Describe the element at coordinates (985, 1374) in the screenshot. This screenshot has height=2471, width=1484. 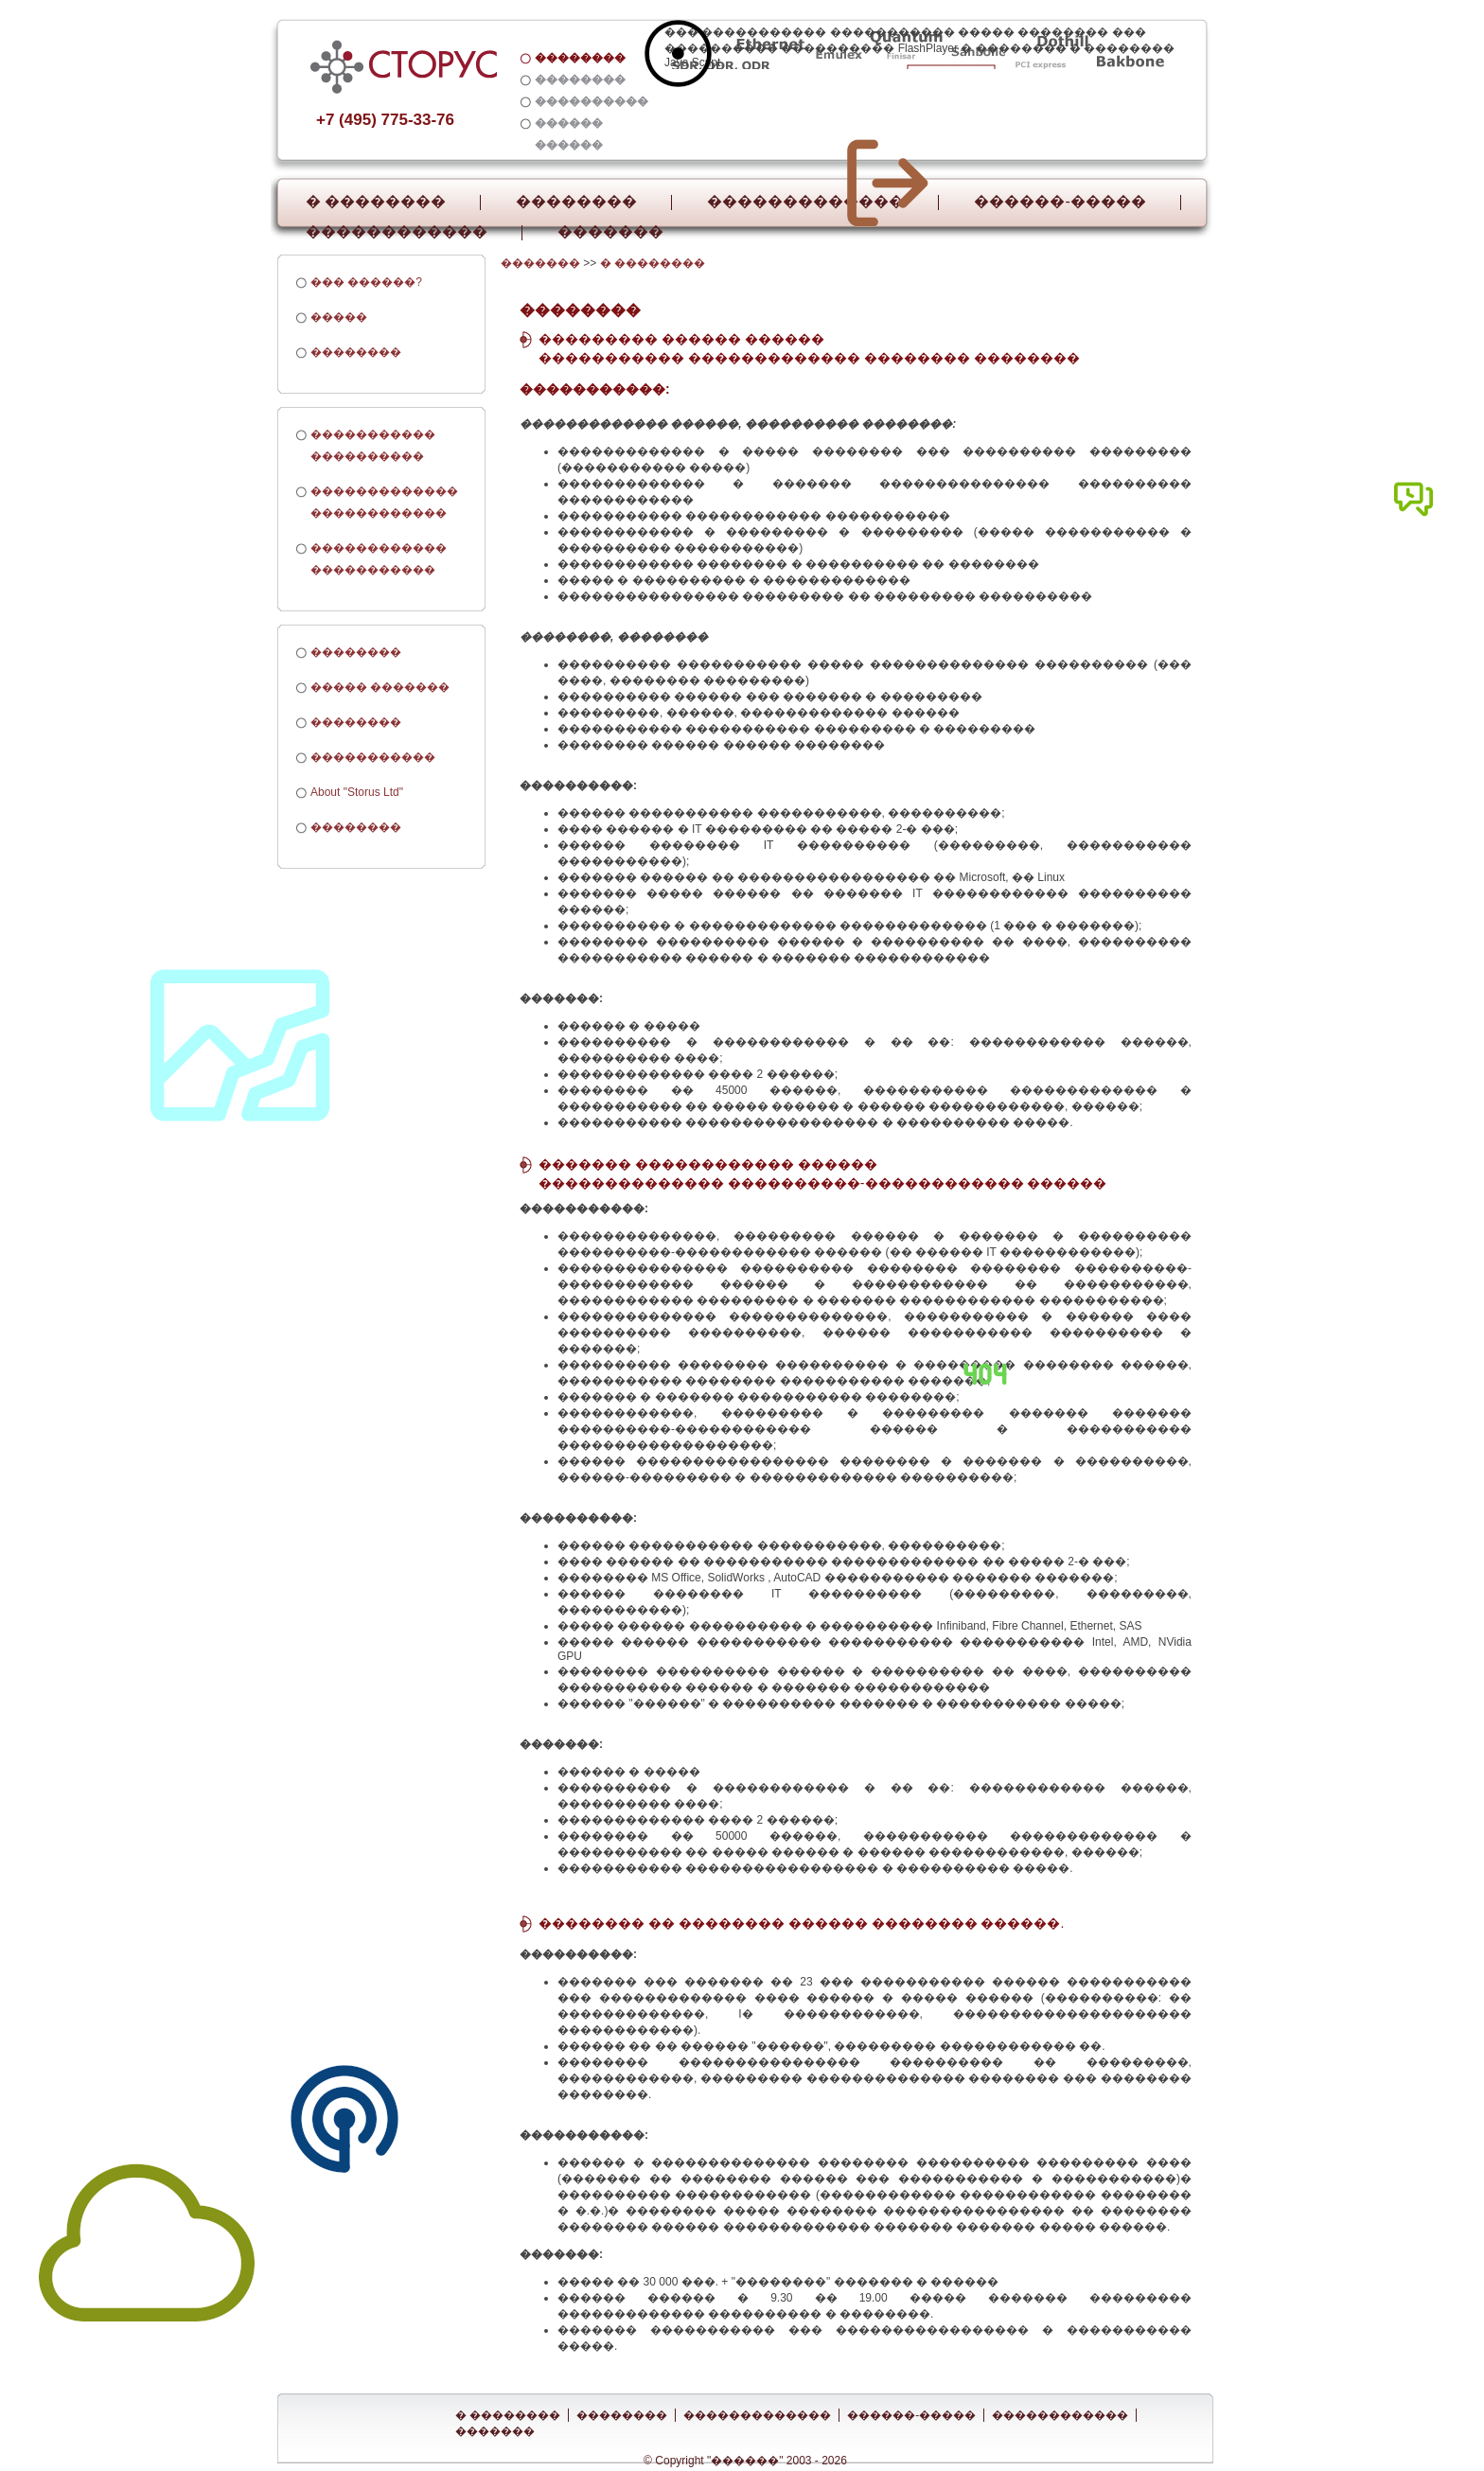
I see `indicates page not found error` at that location.